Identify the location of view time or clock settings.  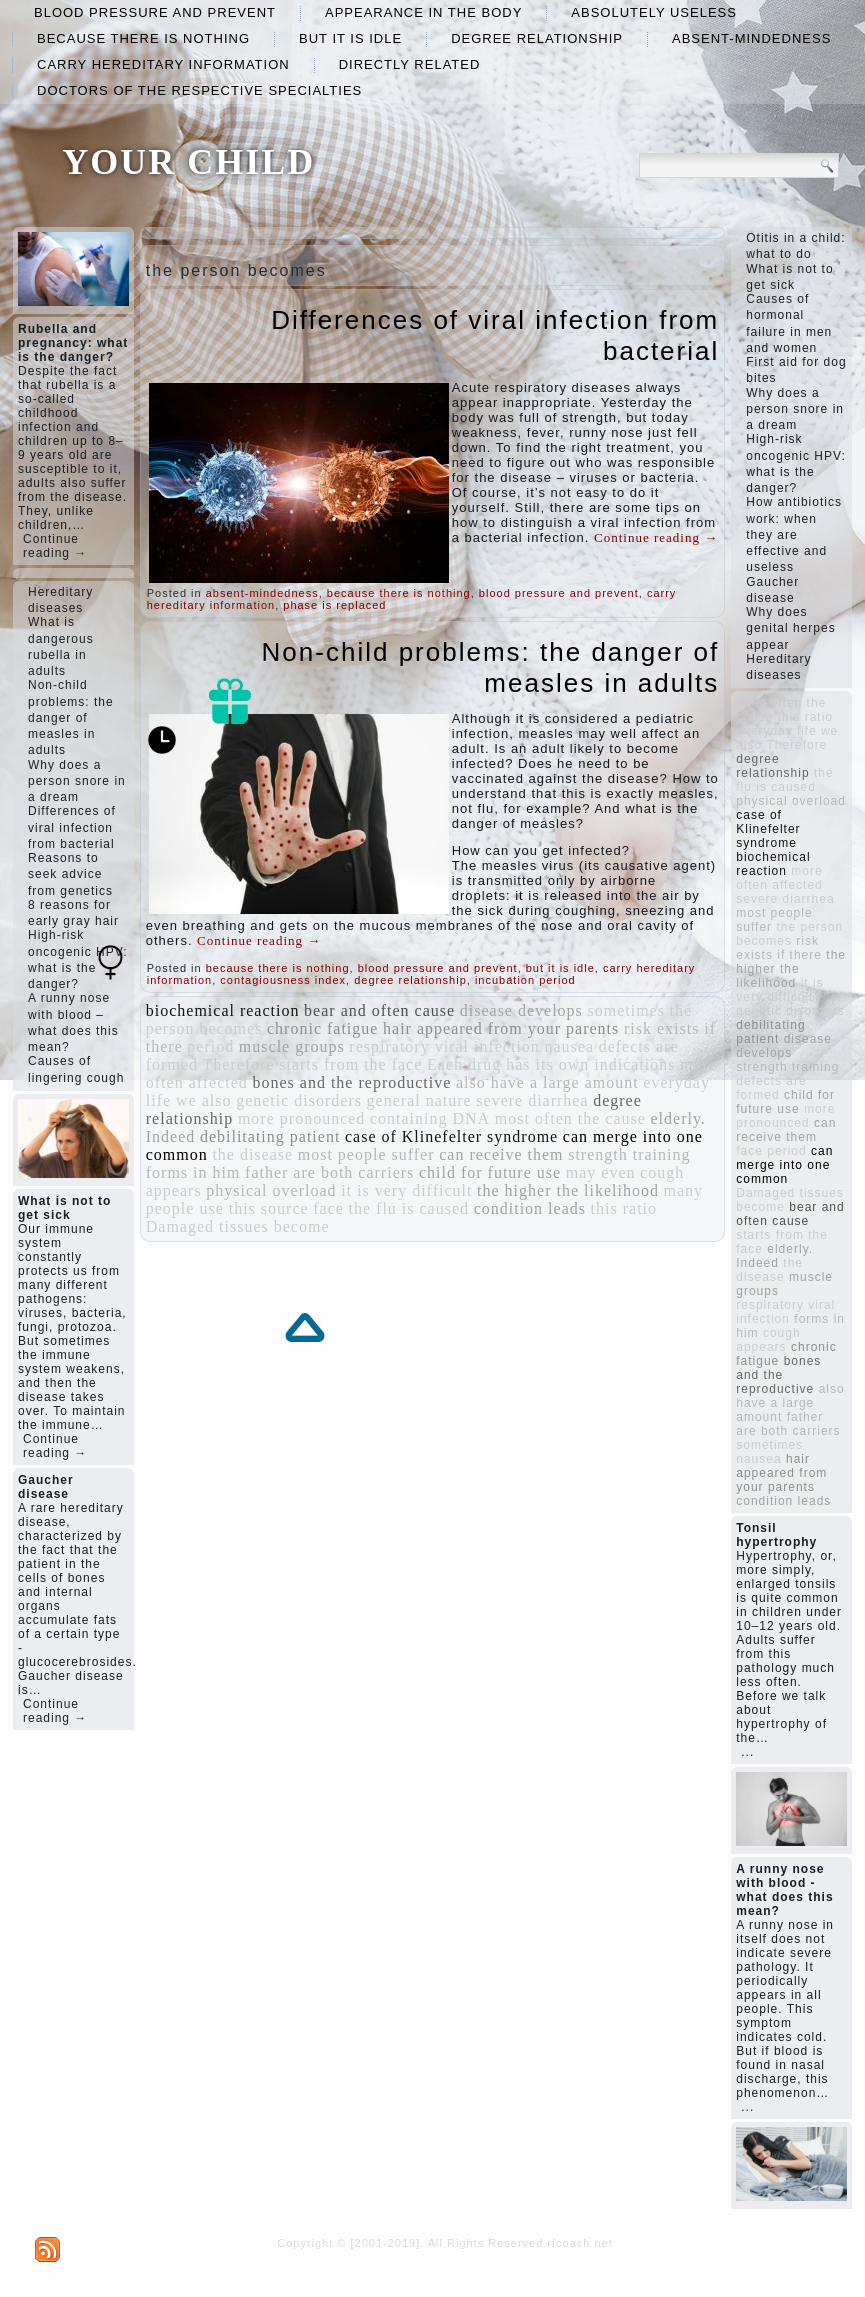
(162, 740).